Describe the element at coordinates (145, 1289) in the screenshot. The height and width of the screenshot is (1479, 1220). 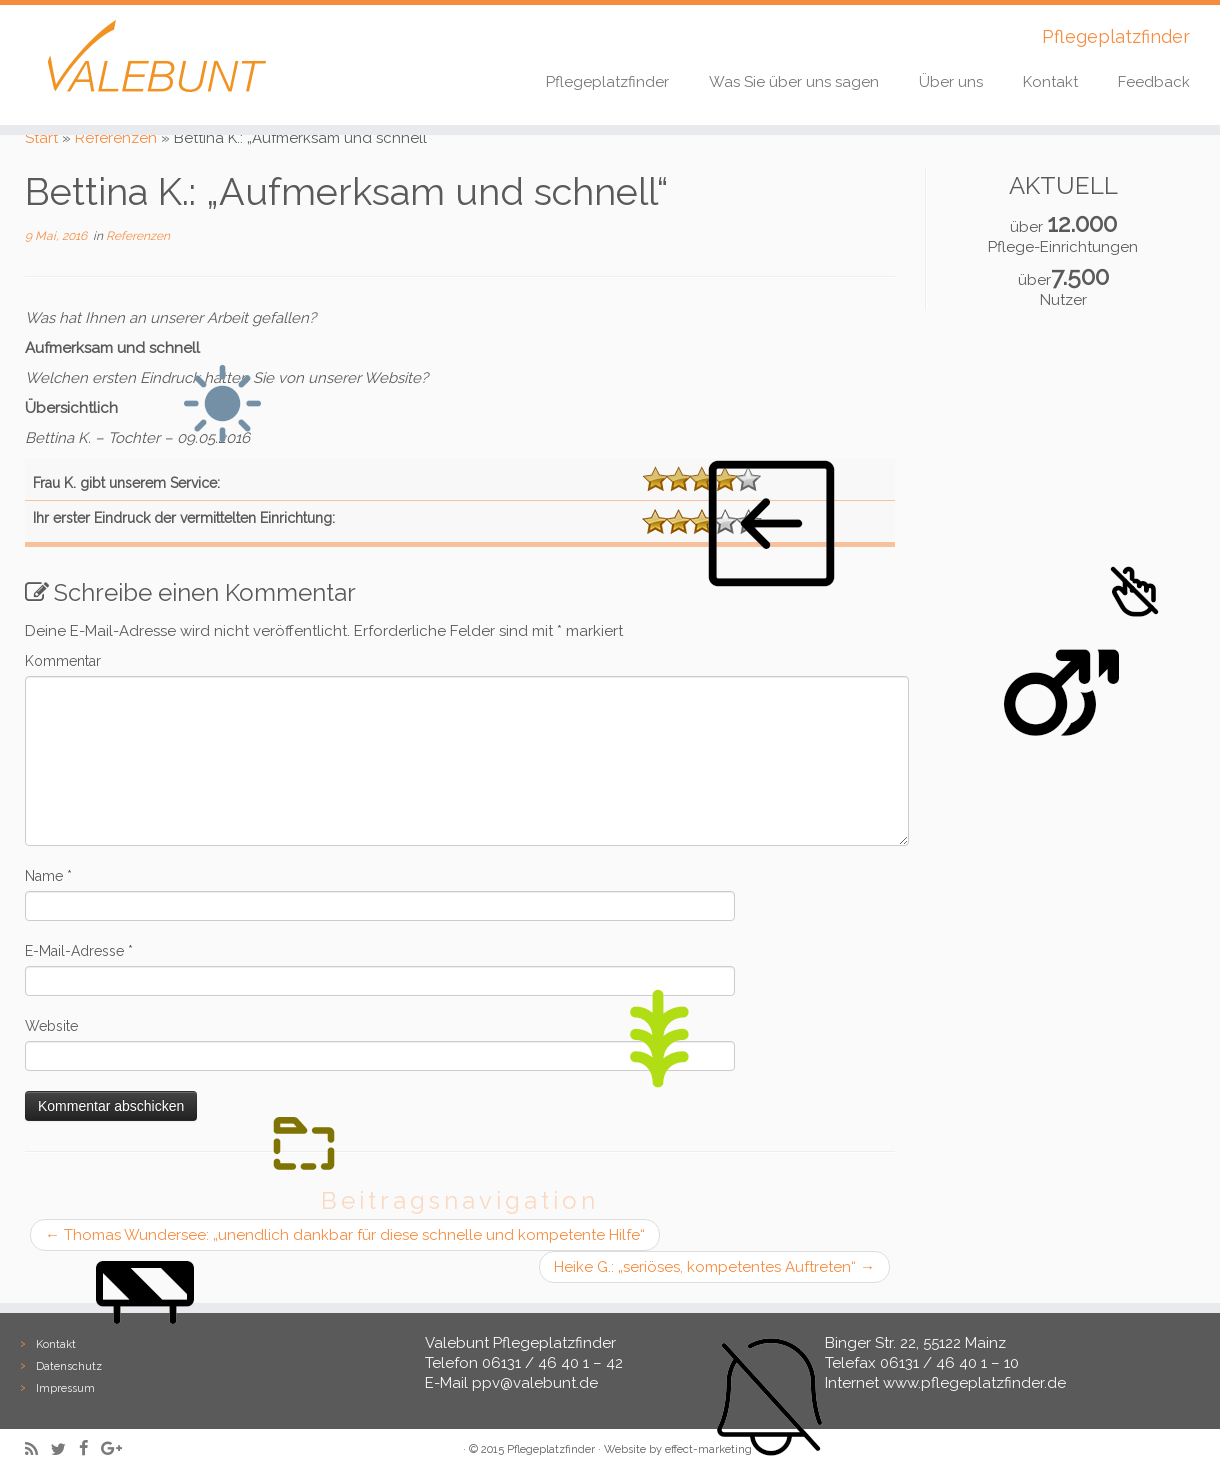
I see `indicates a blocked or restricted area` at that location.